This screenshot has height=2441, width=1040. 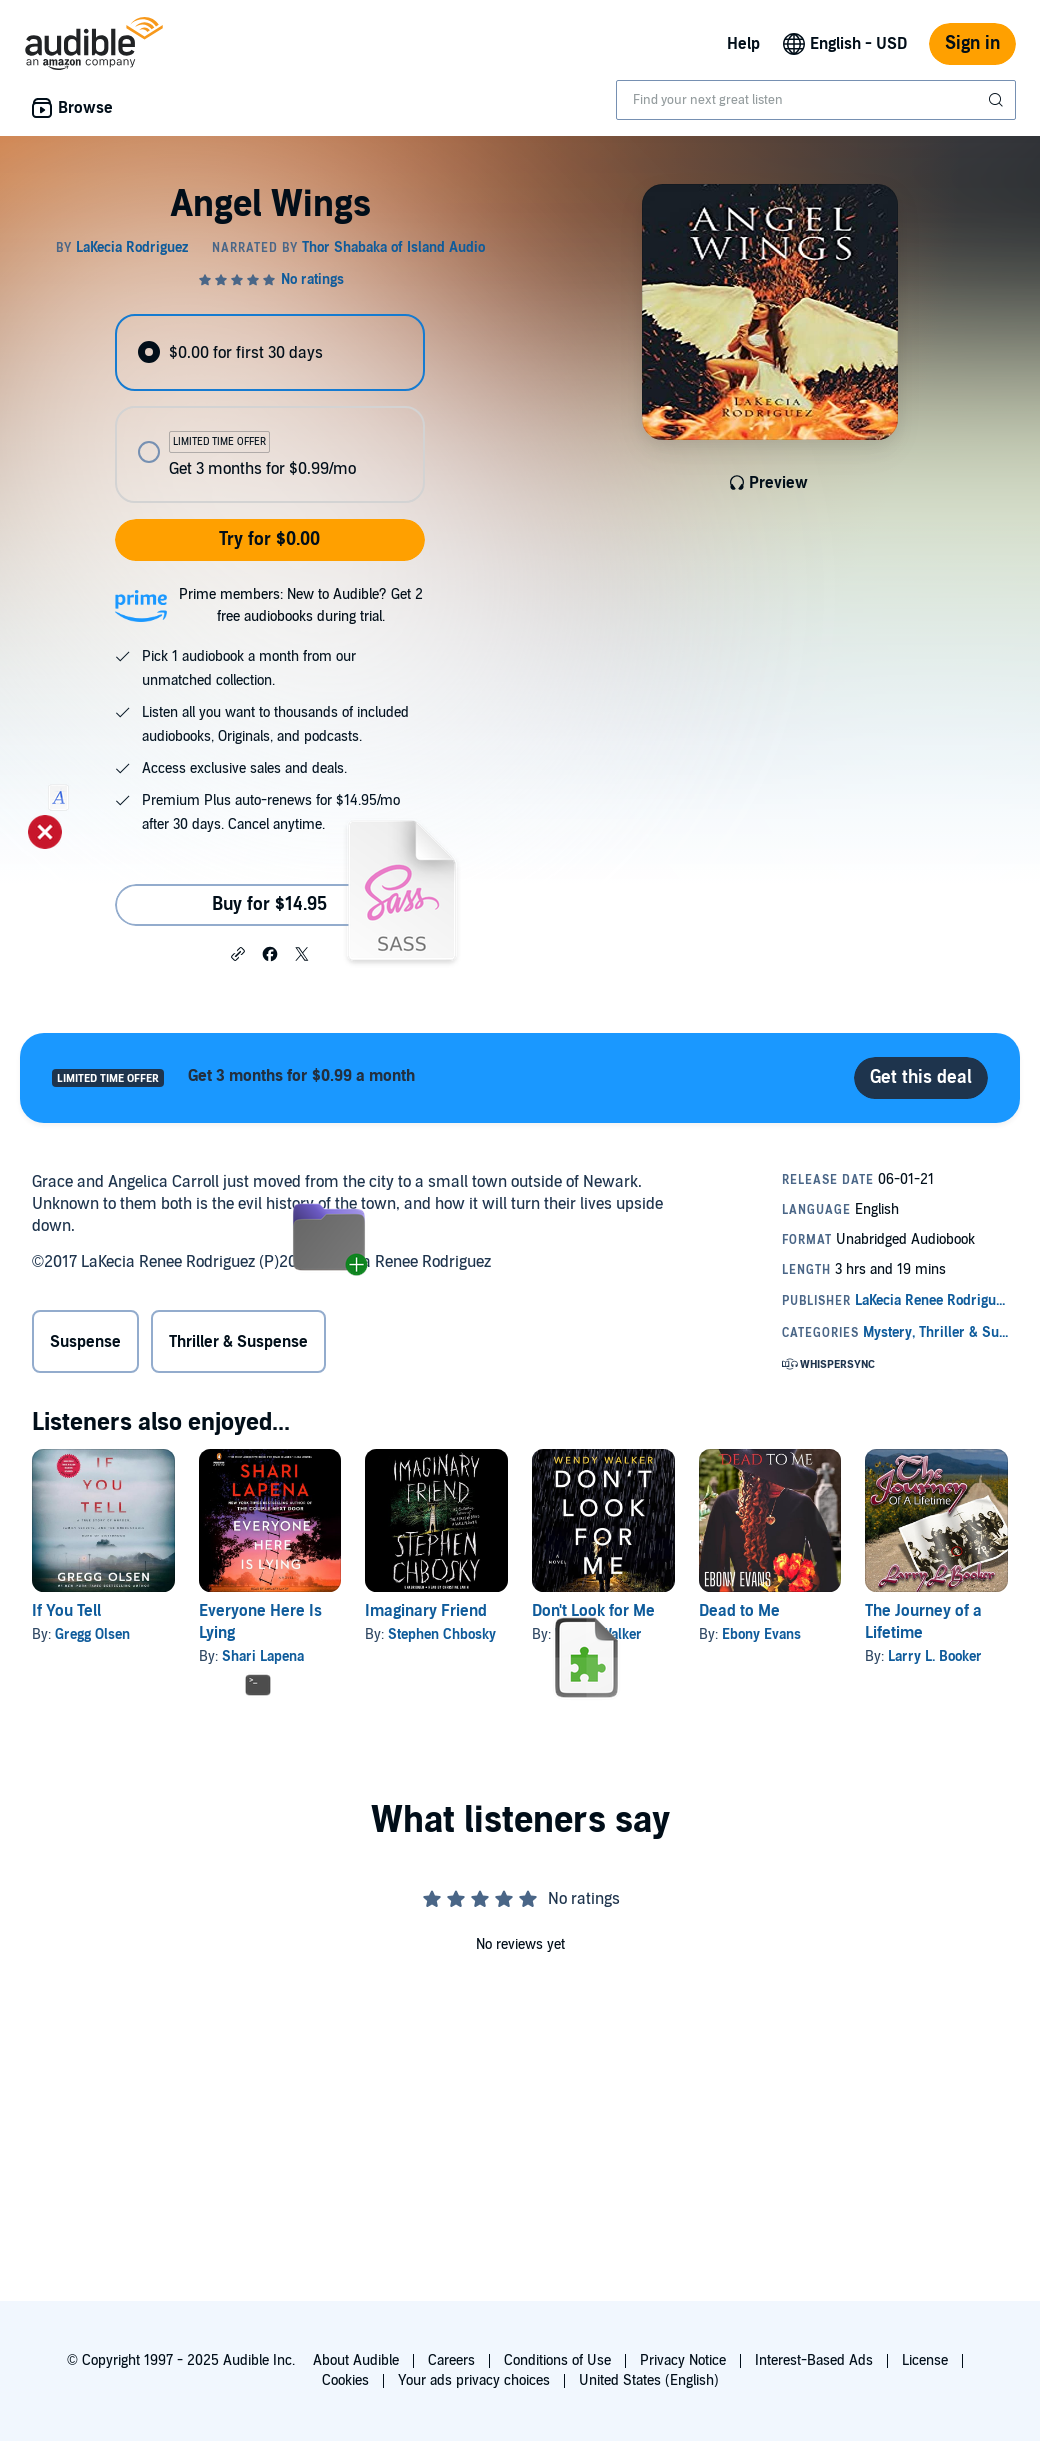 I want to click on cancel or close a dialog, so click(x=45, y=832).